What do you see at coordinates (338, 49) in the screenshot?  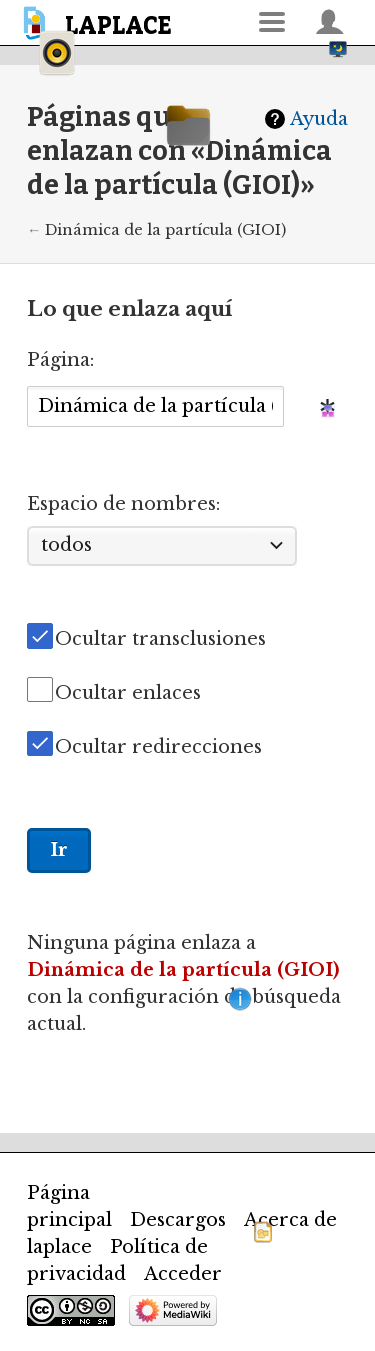 I see `open screensaver settings` at bounding box center [338, 49].